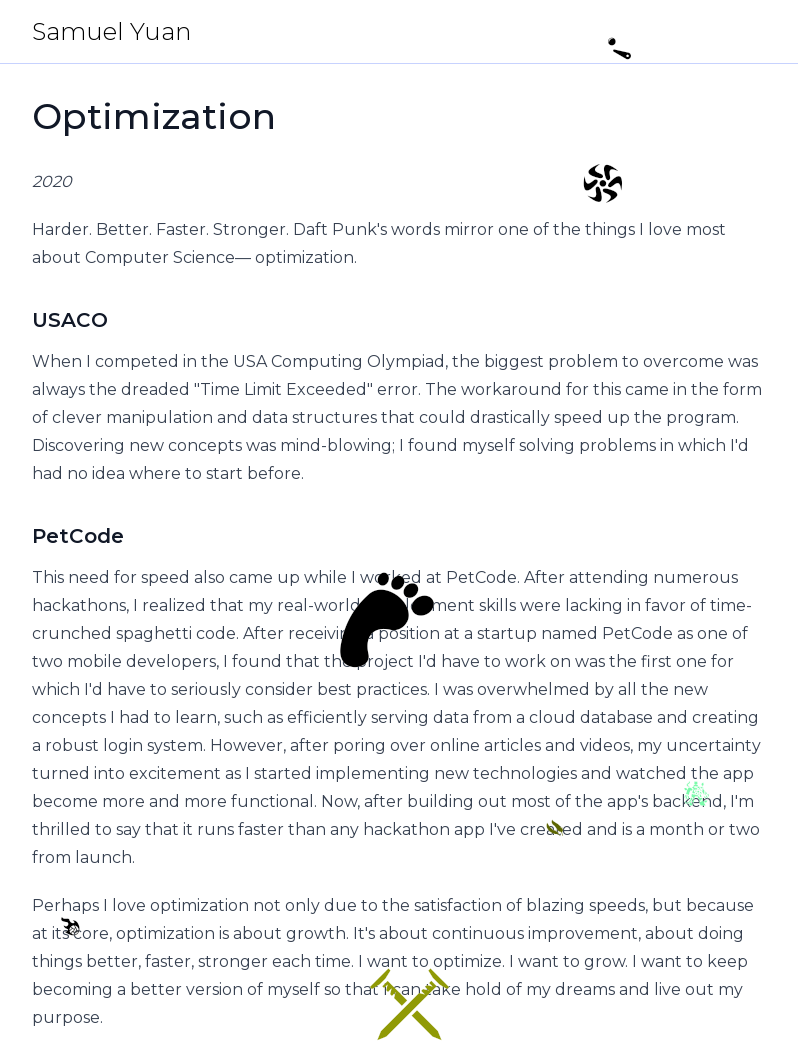  I want to click on indicates a spinning or rotating action, so click(603, 183).